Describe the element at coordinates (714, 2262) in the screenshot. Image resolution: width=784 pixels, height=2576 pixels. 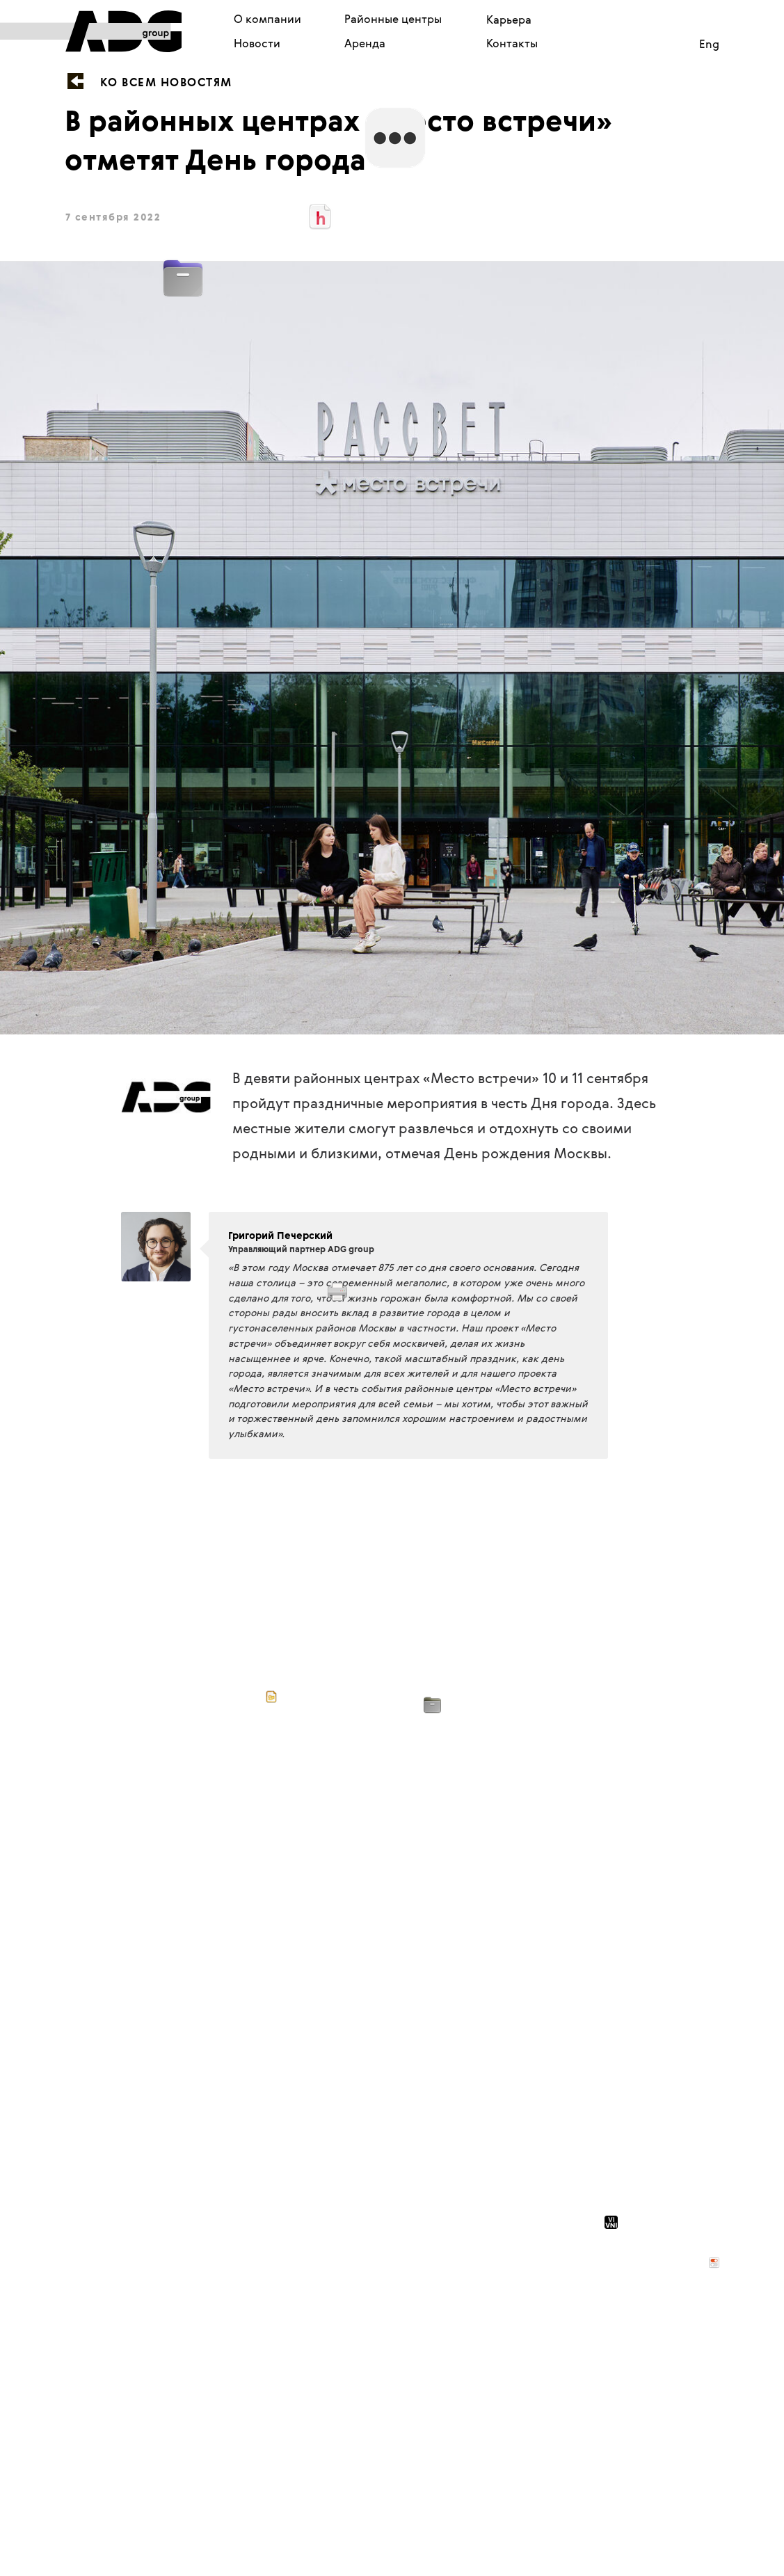
I see `open system settings or preferences` at that location.